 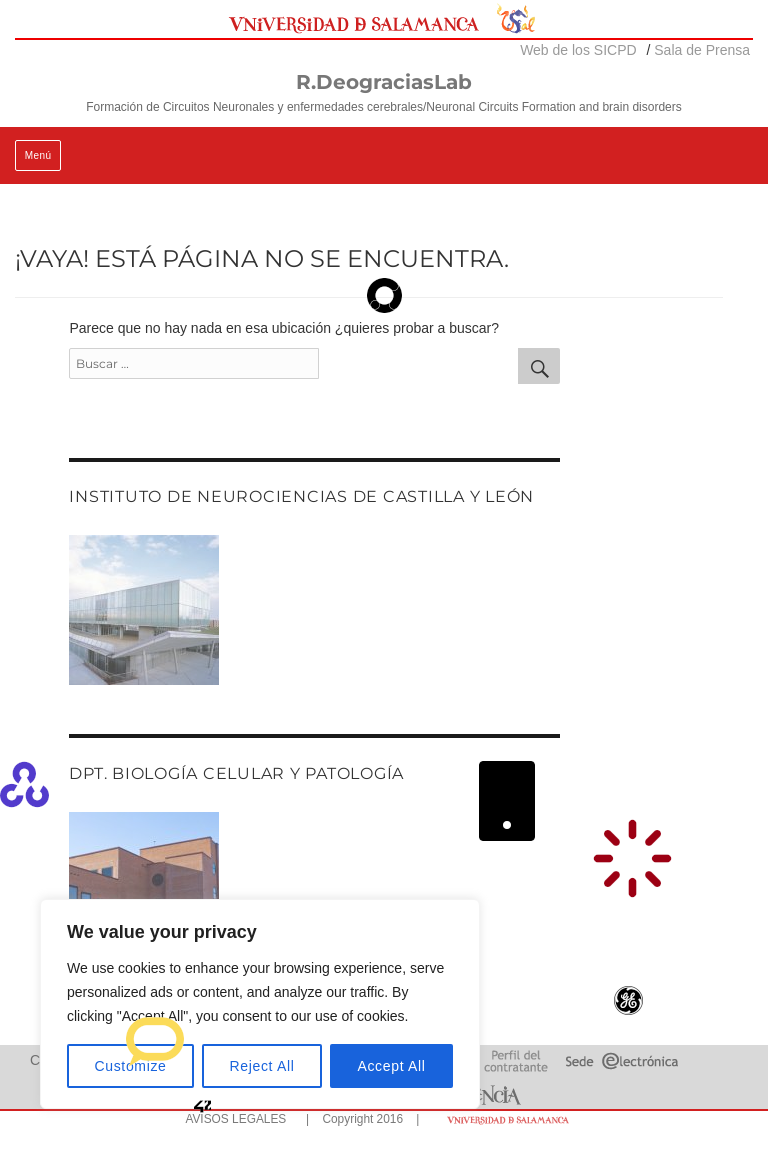 What do you see at coordinates (24, 784) in the screenshot?
I see `OpenCV computer vision library logo` at bounding box center [24, 784].